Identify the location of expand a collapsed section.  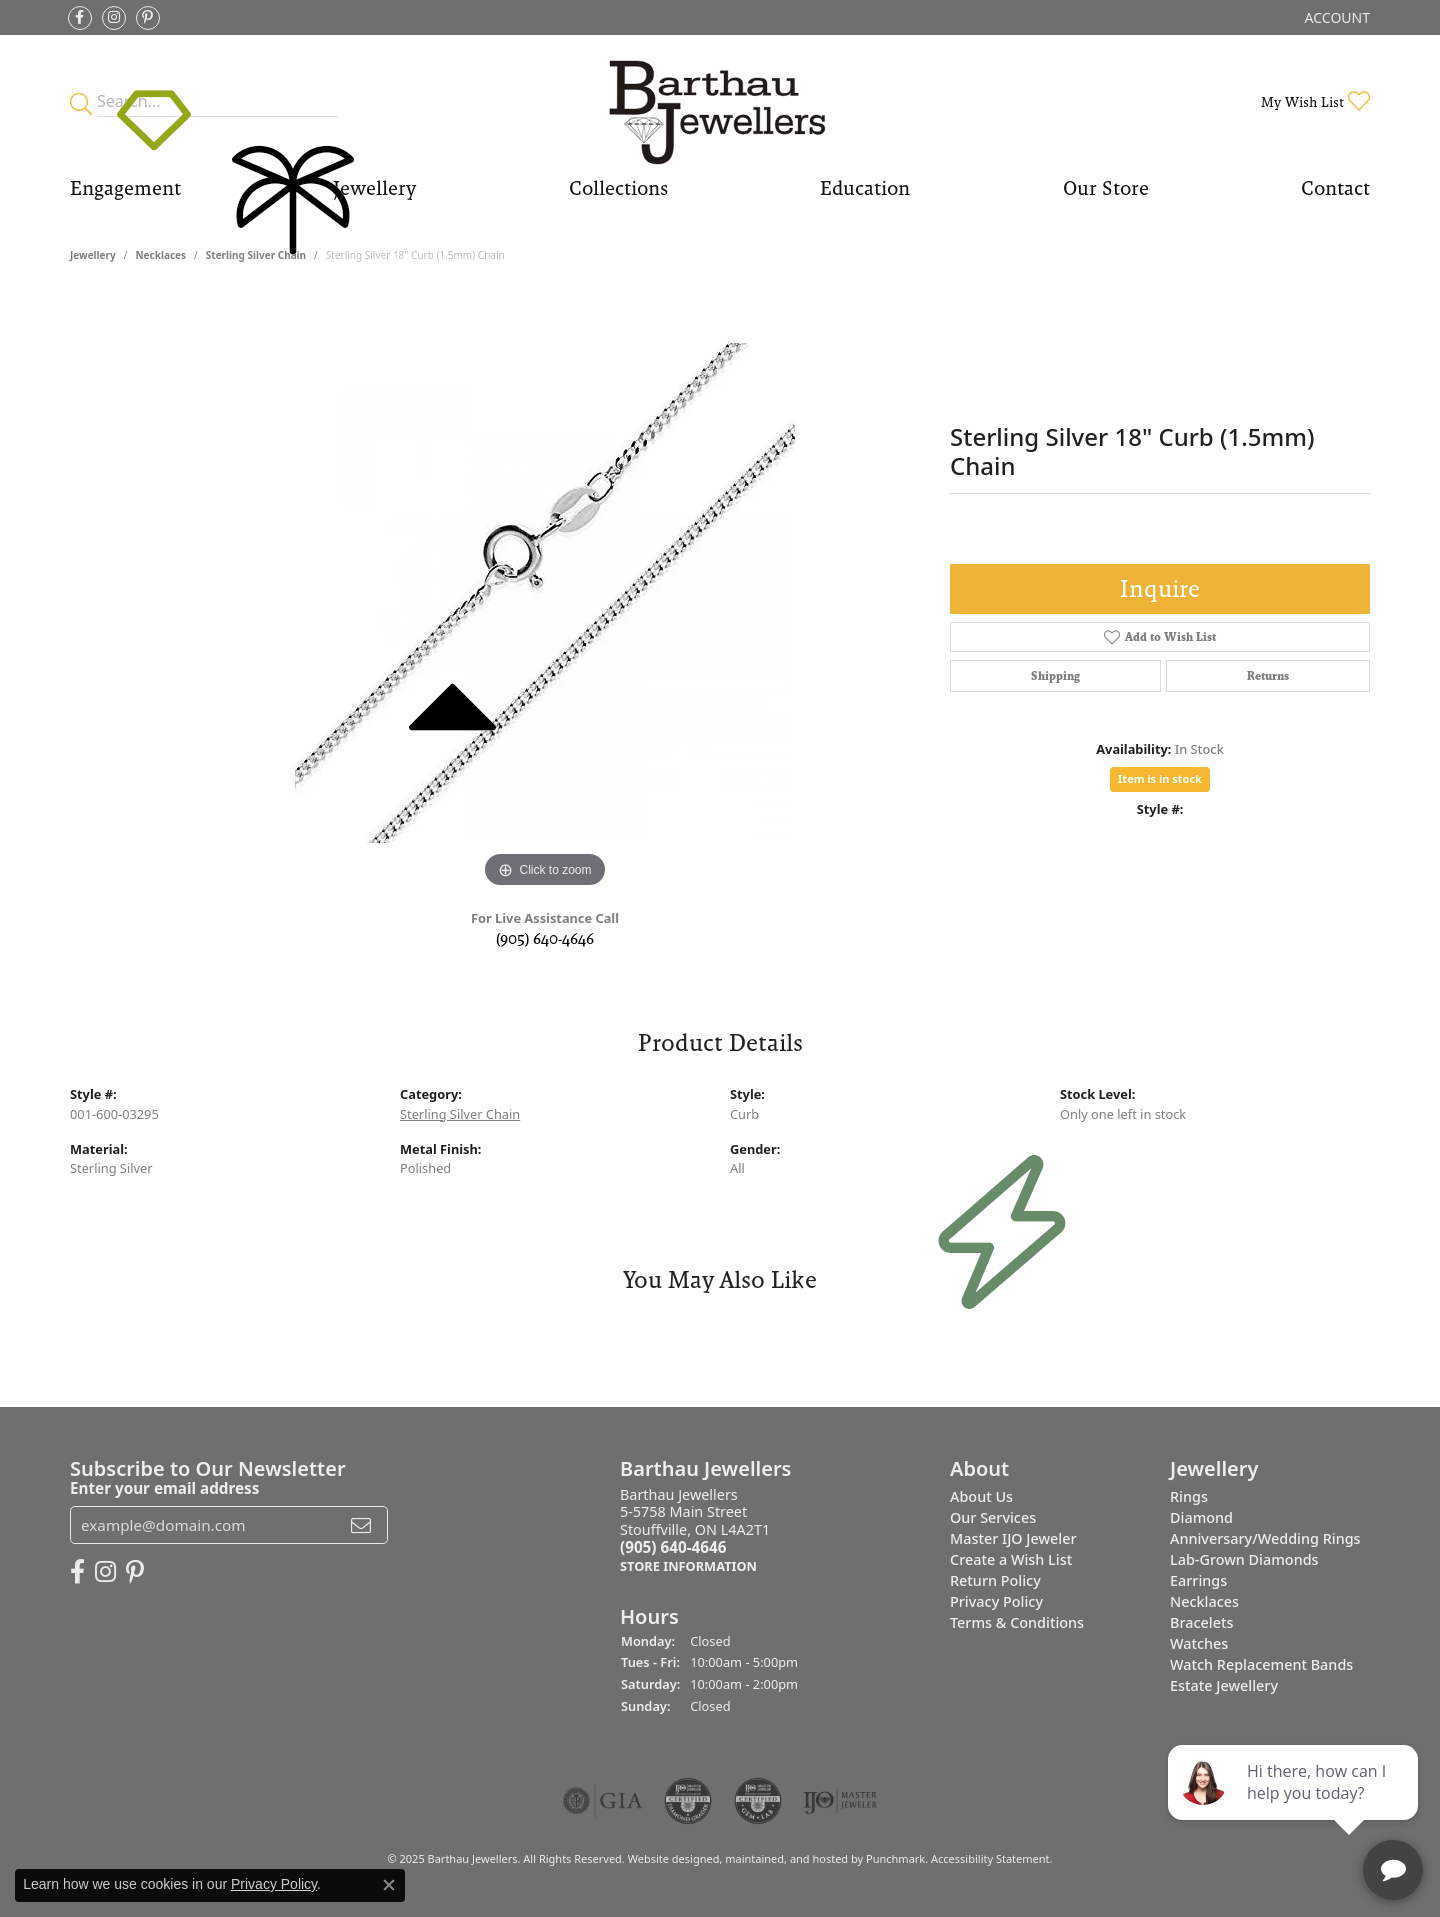
(452, 706).